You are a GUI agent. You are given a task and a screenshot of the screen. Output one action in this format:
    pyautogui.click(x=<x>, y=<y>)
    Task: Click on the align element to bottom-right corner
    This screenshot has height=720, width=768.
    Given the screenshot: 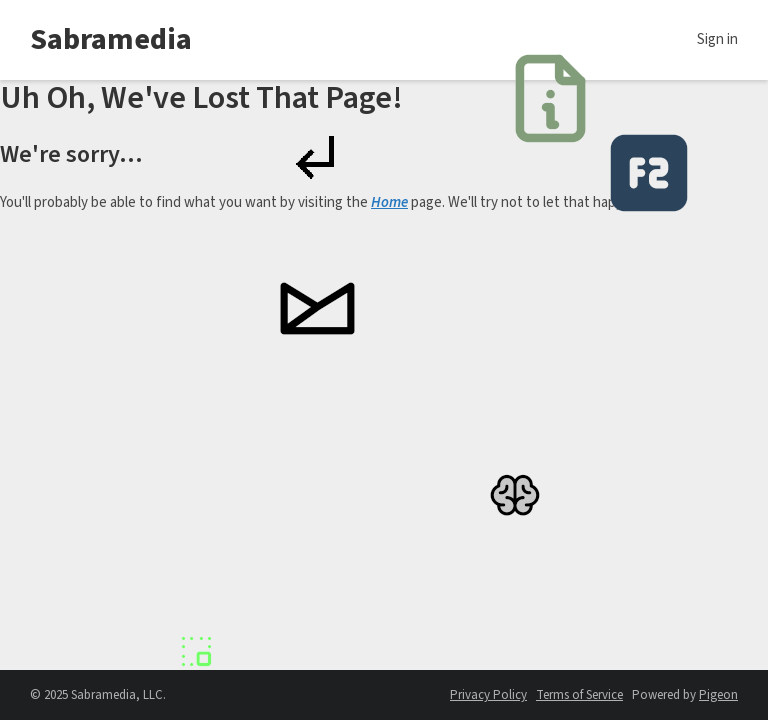 What is the action you would take?
    pyautogui.click(x=196, y=651)
    